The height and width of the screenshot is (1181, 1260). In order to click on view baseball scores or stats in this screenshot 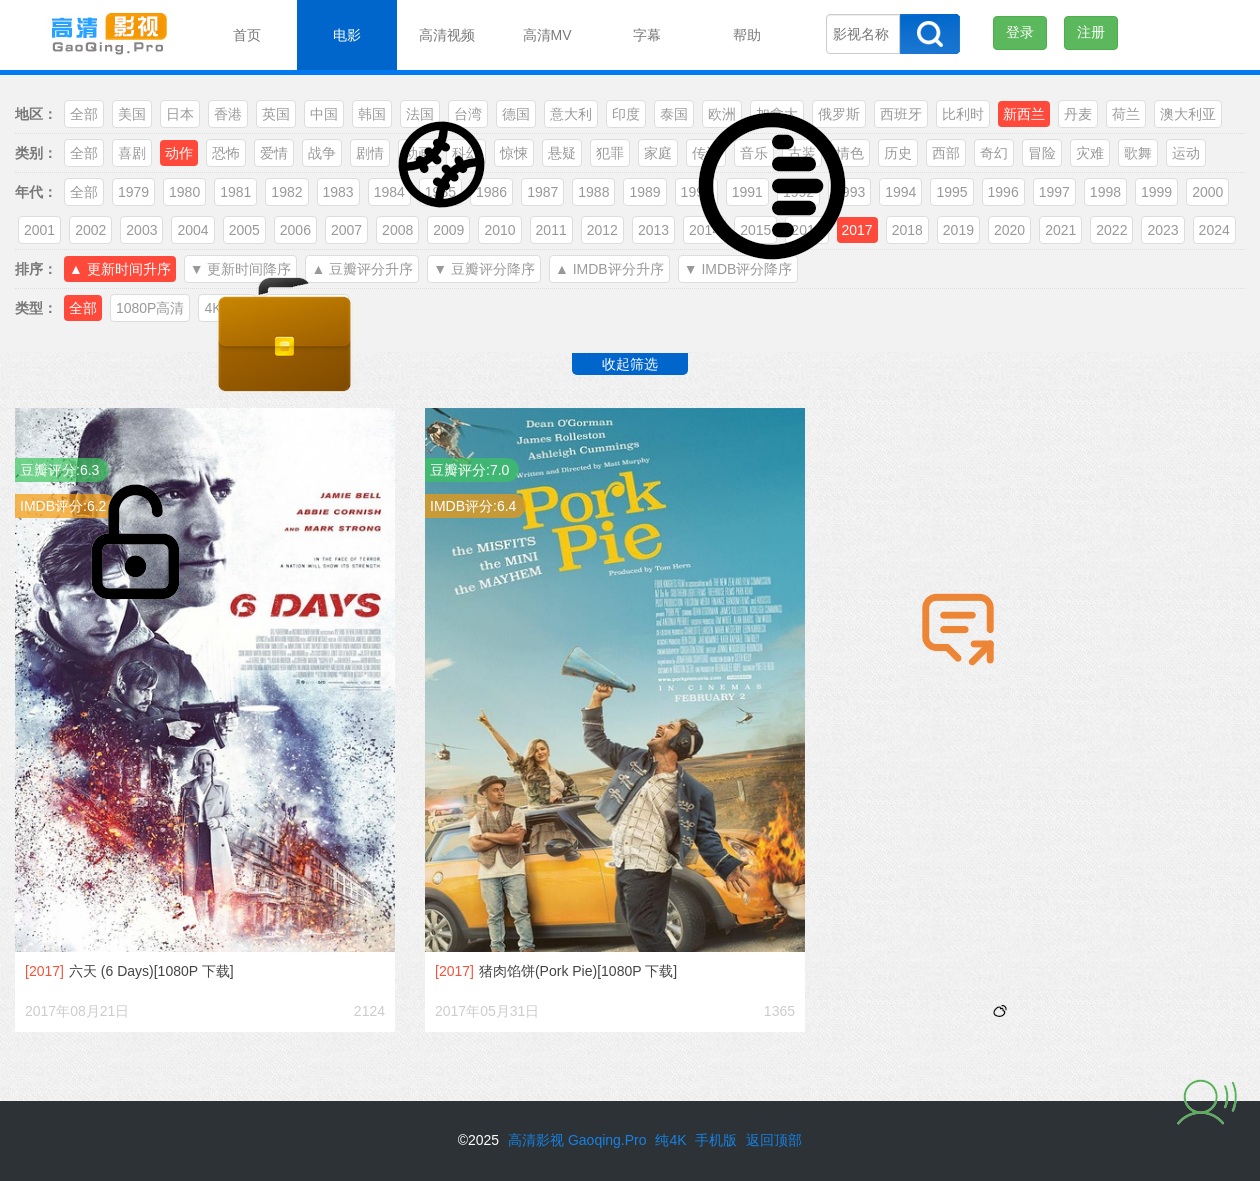, I will do `click(441, 164)`.